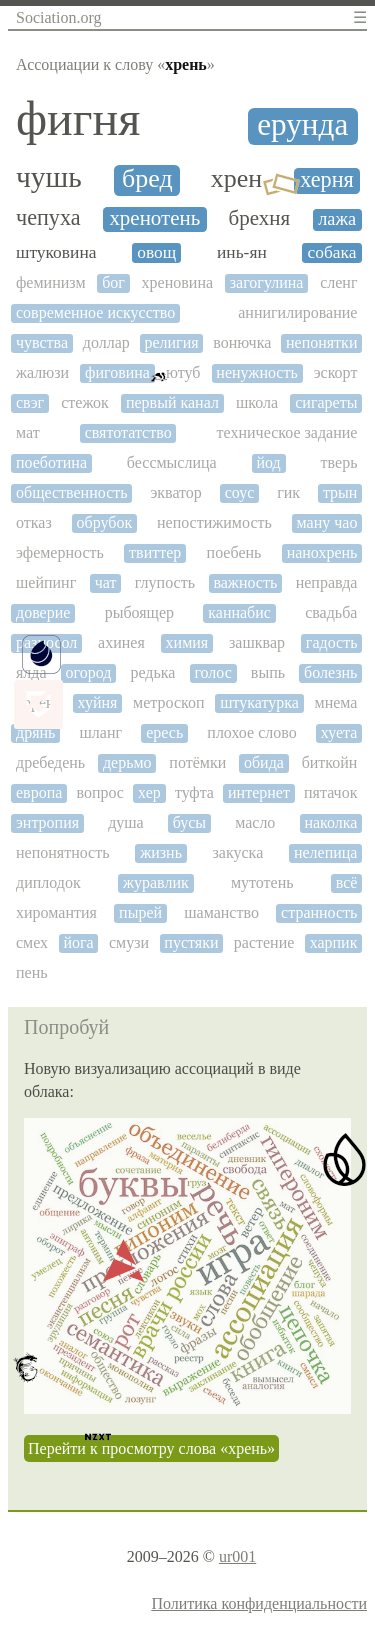 This screenshot has width=375, height=1638. I want to click on clubforce app or service logo, so click(38, 704).